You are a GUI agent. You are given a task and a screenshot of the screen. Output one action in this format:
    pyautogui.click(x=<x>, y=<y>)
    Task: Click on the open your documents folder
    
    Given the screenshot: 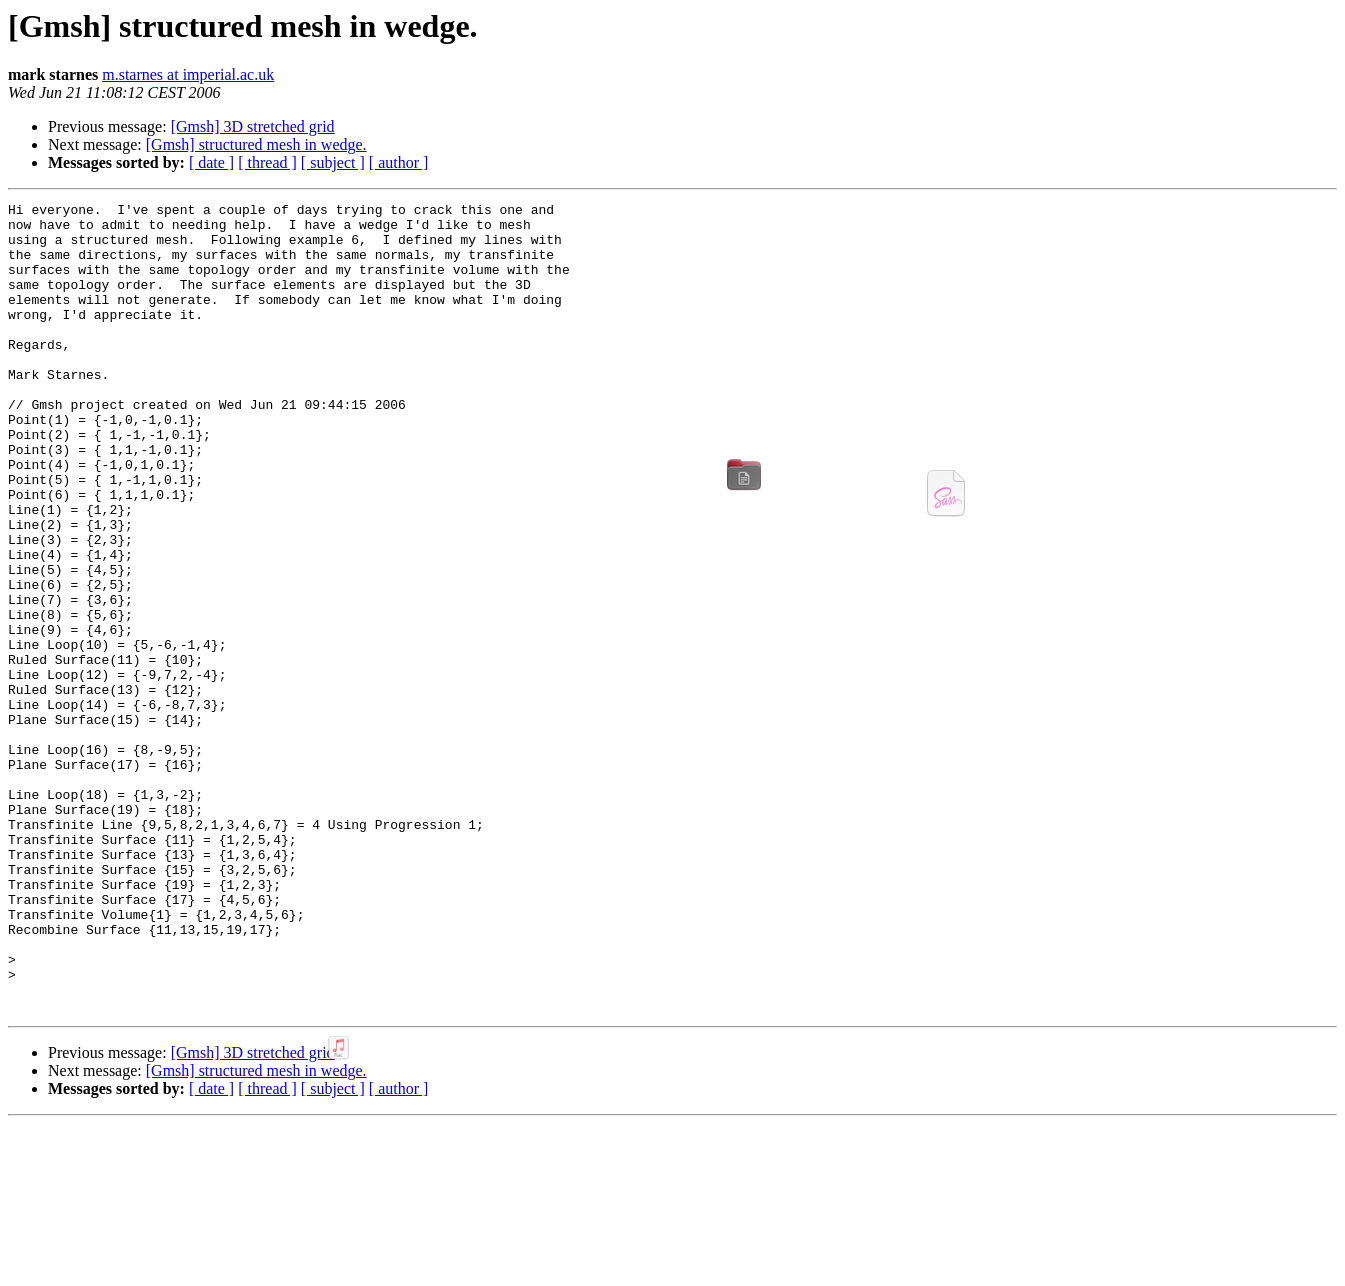 What is the action you would take?
    pyautogui.click(x=744, y=474)
    